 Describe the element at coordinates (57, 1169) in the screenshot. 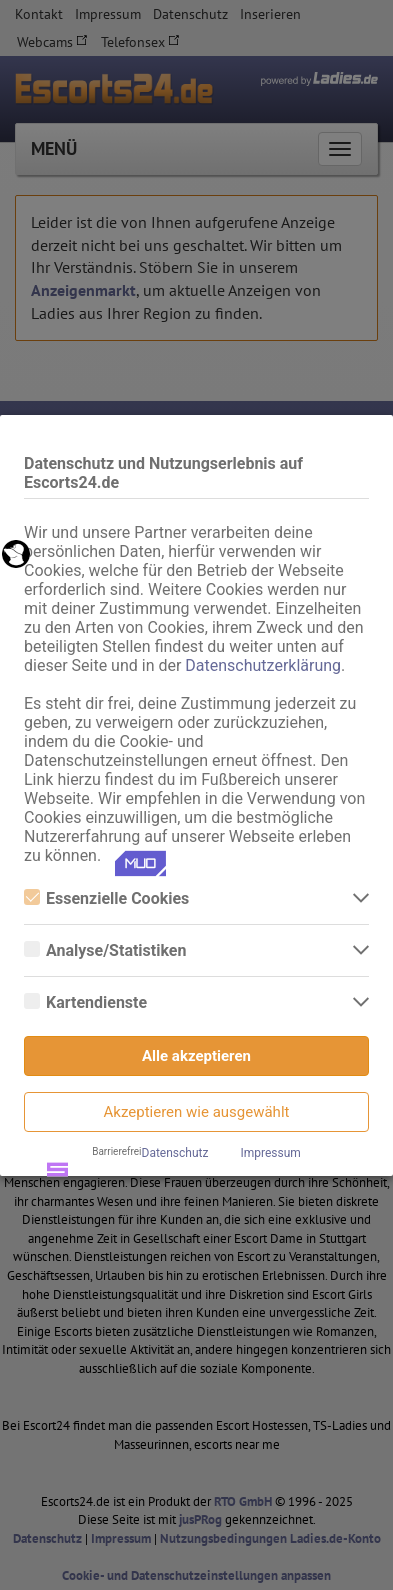

I see `suckless software project logo` at that location.